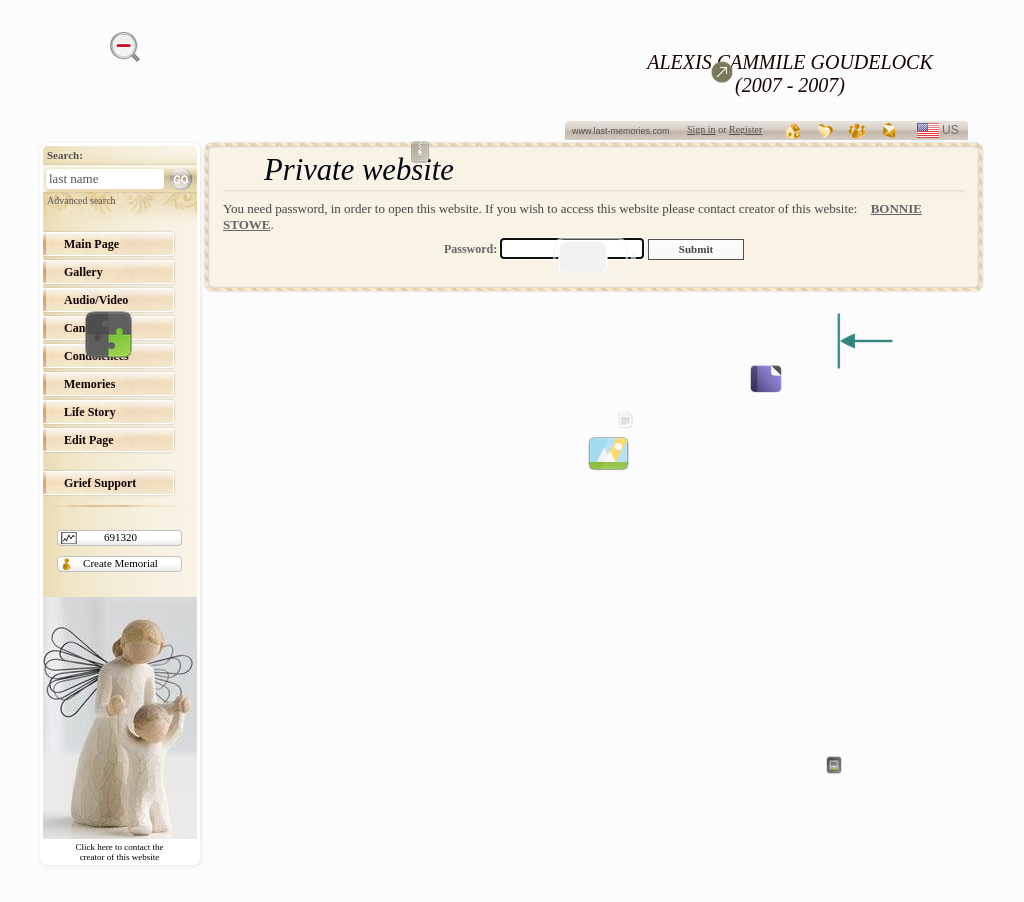  I want to click on open browser extensions manager, so click(108, 334).